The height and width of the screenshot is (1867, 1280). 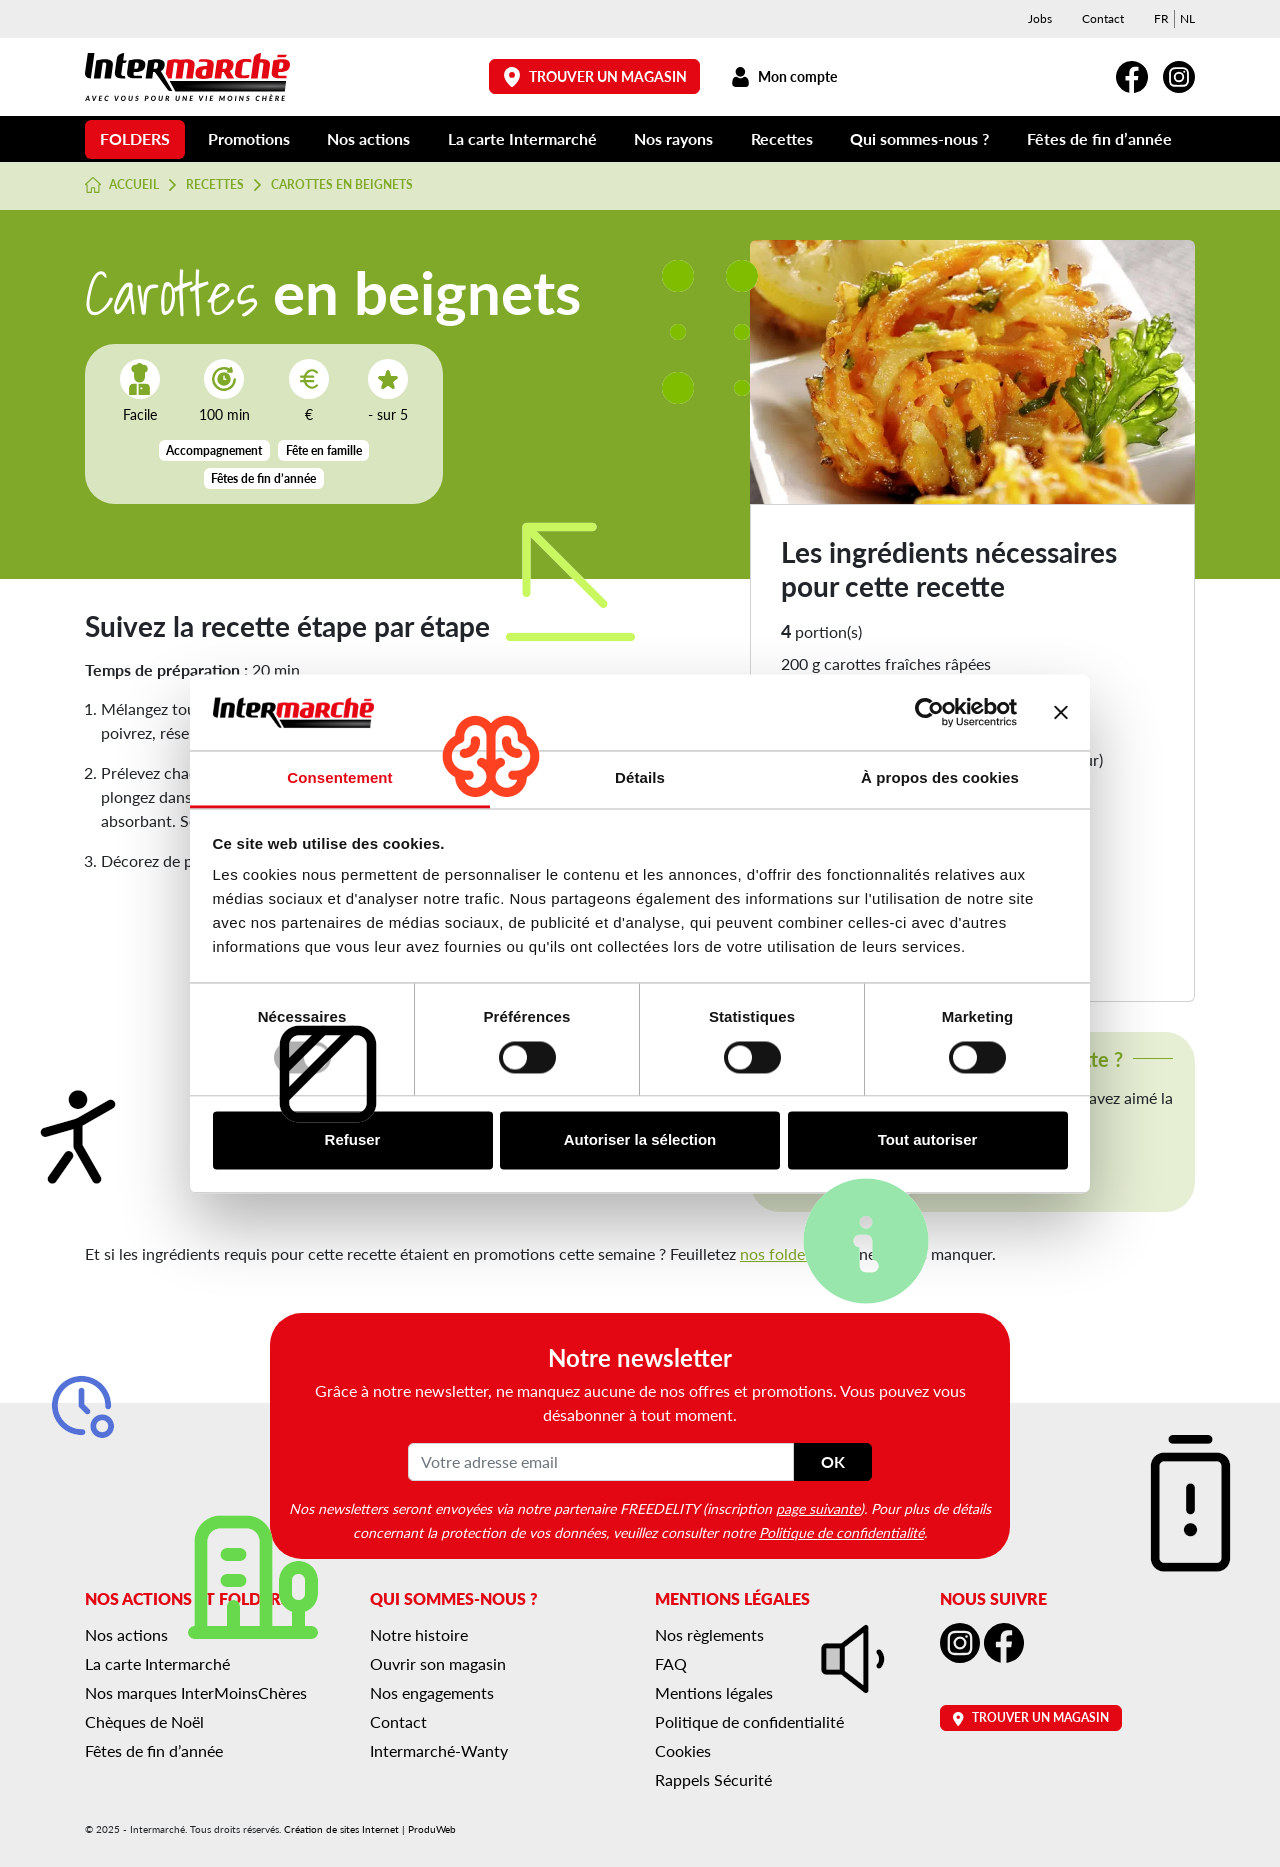 What do you see at coordinates (565, 582) in the screenshot?
I see `navigate to the top-left or beginning of content` at bounding box center [565, 582].